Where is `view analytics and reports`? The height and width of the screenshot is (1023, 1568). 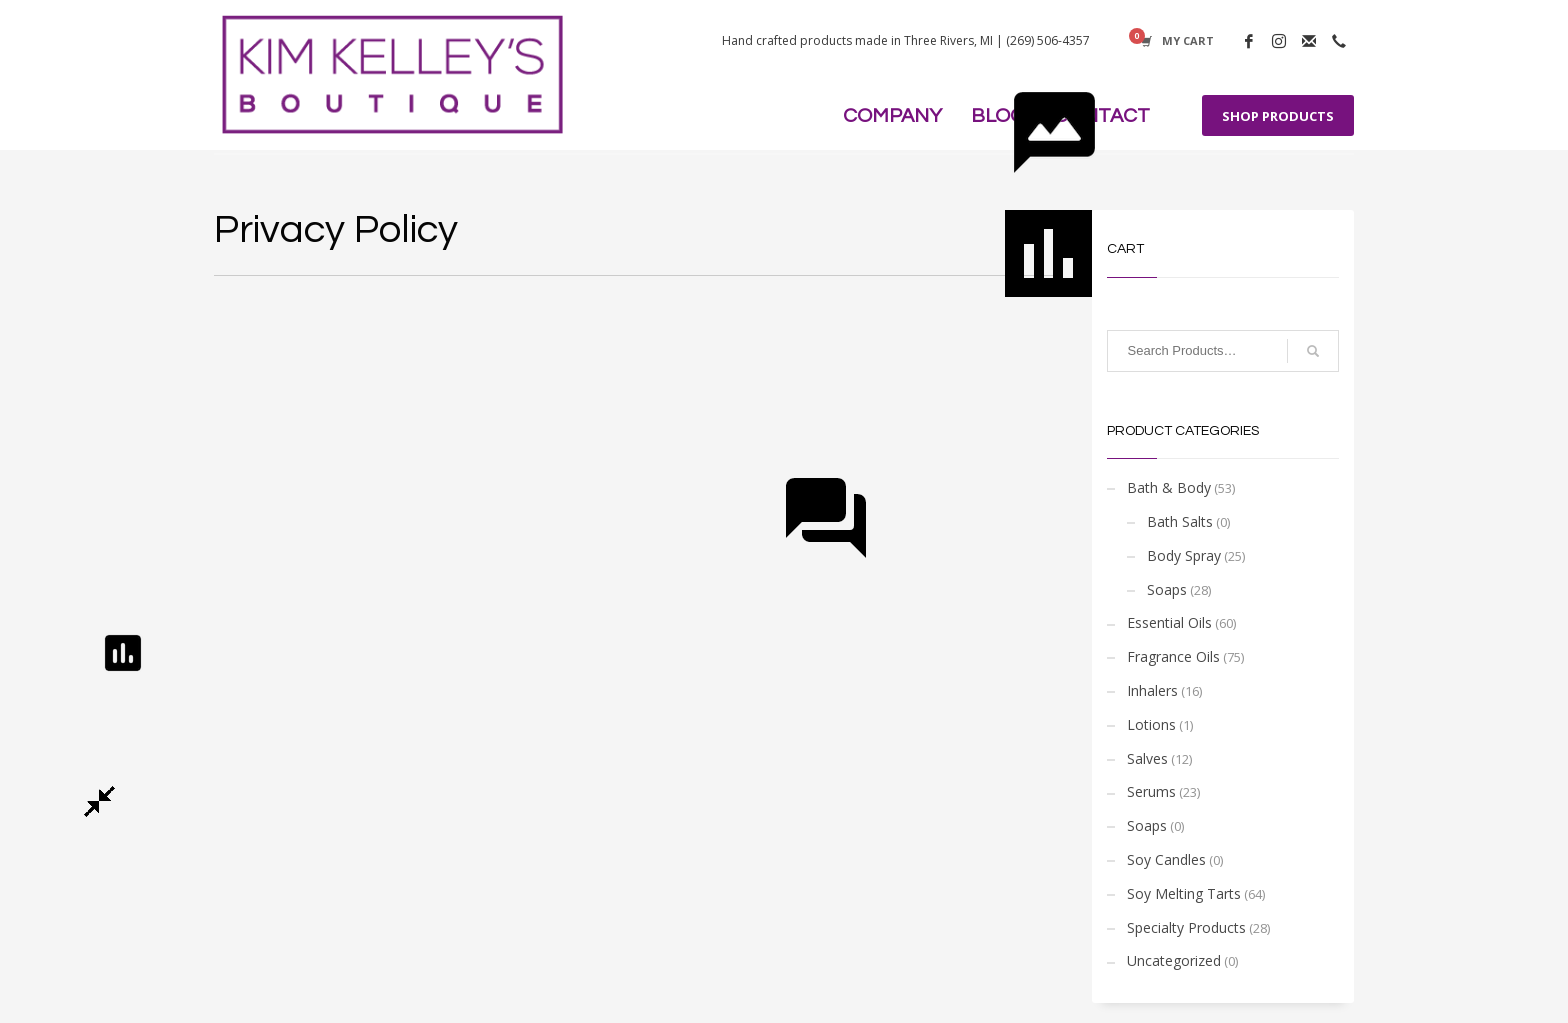 view analytics and reports is located at coordinates (123, 653).